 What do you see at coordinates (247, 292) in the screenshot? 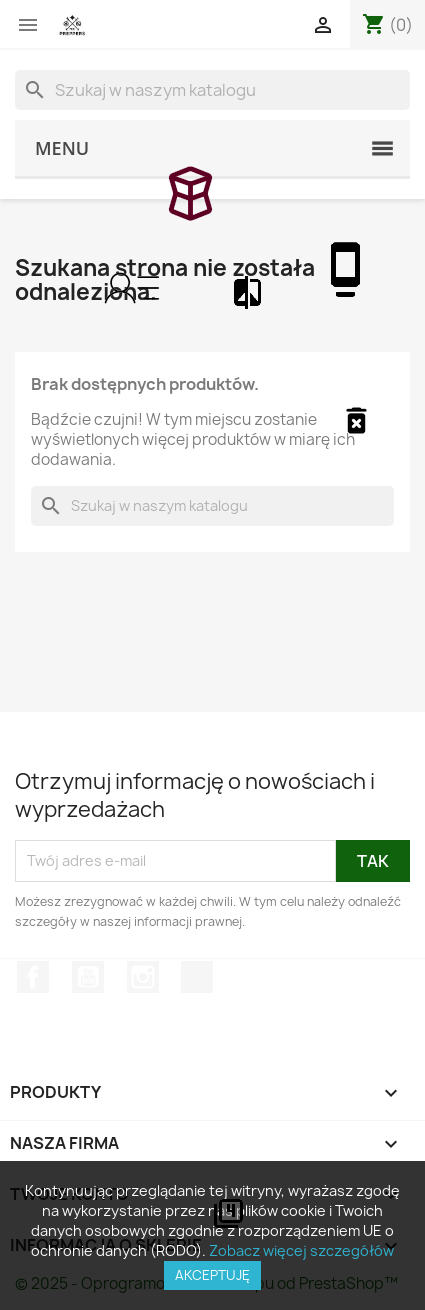
I see `compare two images side by side` at bounding box center [247, 292].